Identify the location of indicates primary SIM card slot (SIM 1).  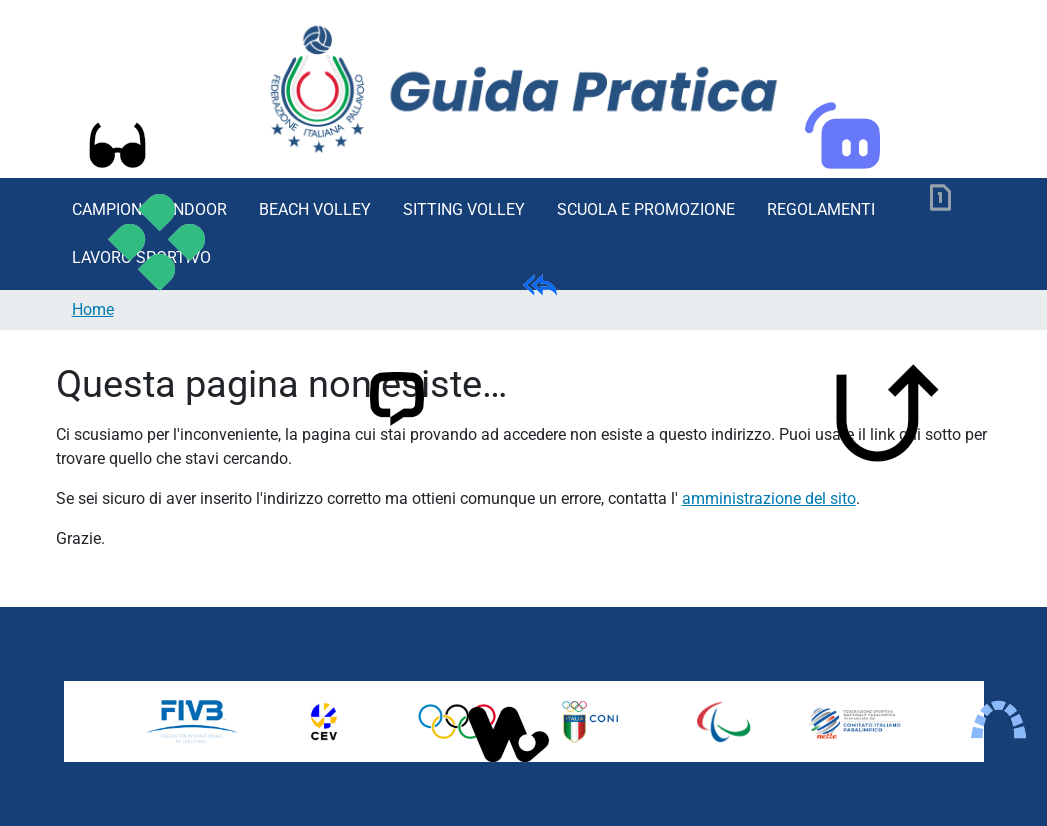
(940, 197).